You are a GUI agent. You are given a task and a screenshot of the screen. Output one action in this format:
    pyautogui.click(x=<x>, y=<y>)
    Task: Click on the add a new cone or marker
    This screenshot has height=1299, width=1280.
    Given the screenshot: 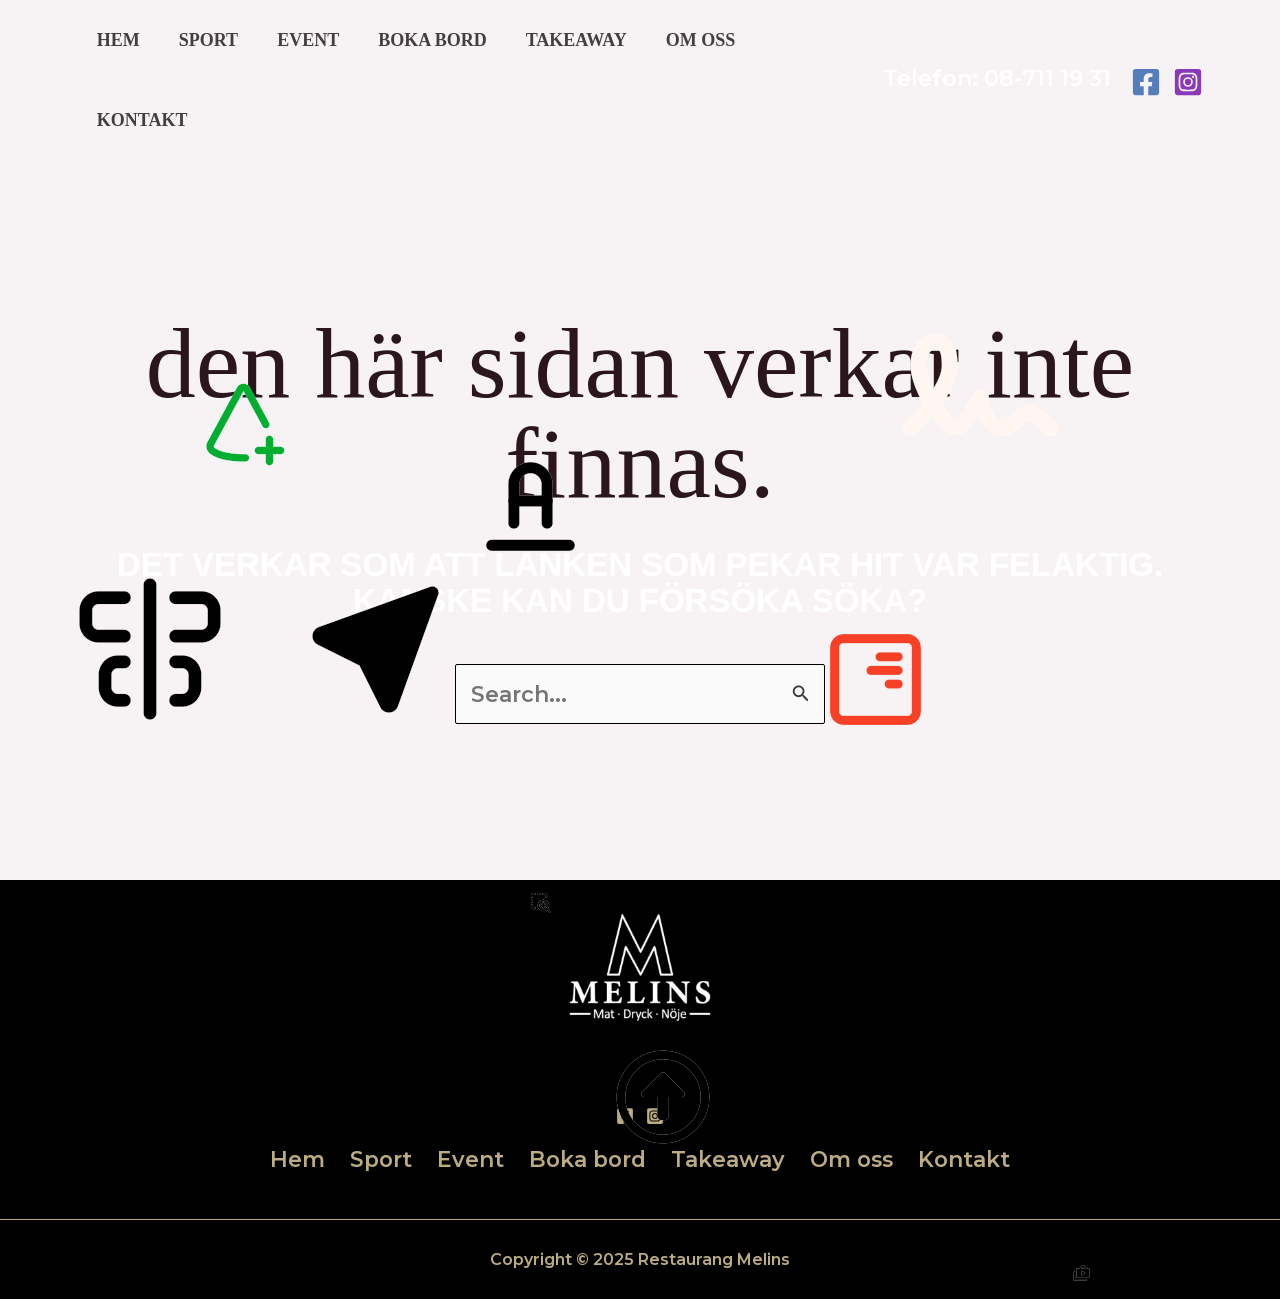 What is the action you would take?
    pyautogui.click(x=243, y=424)
    